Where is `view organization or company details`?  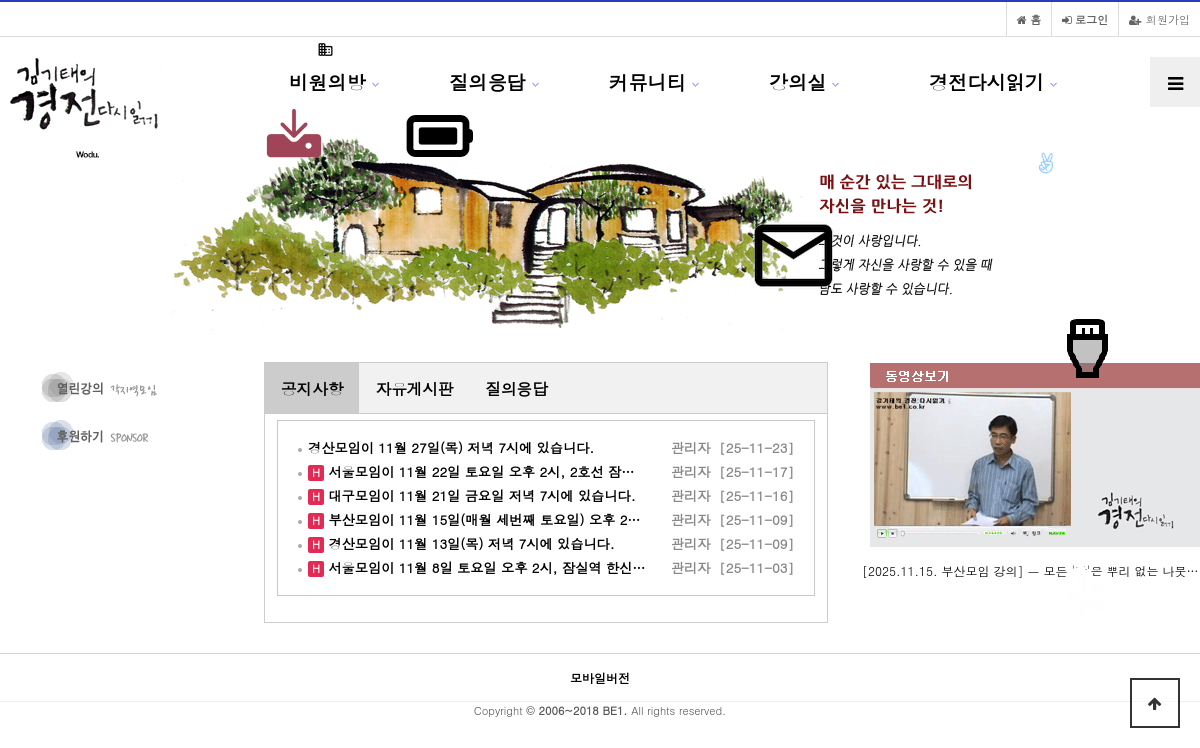 view organization or company details is located at coordinates (325, 49).